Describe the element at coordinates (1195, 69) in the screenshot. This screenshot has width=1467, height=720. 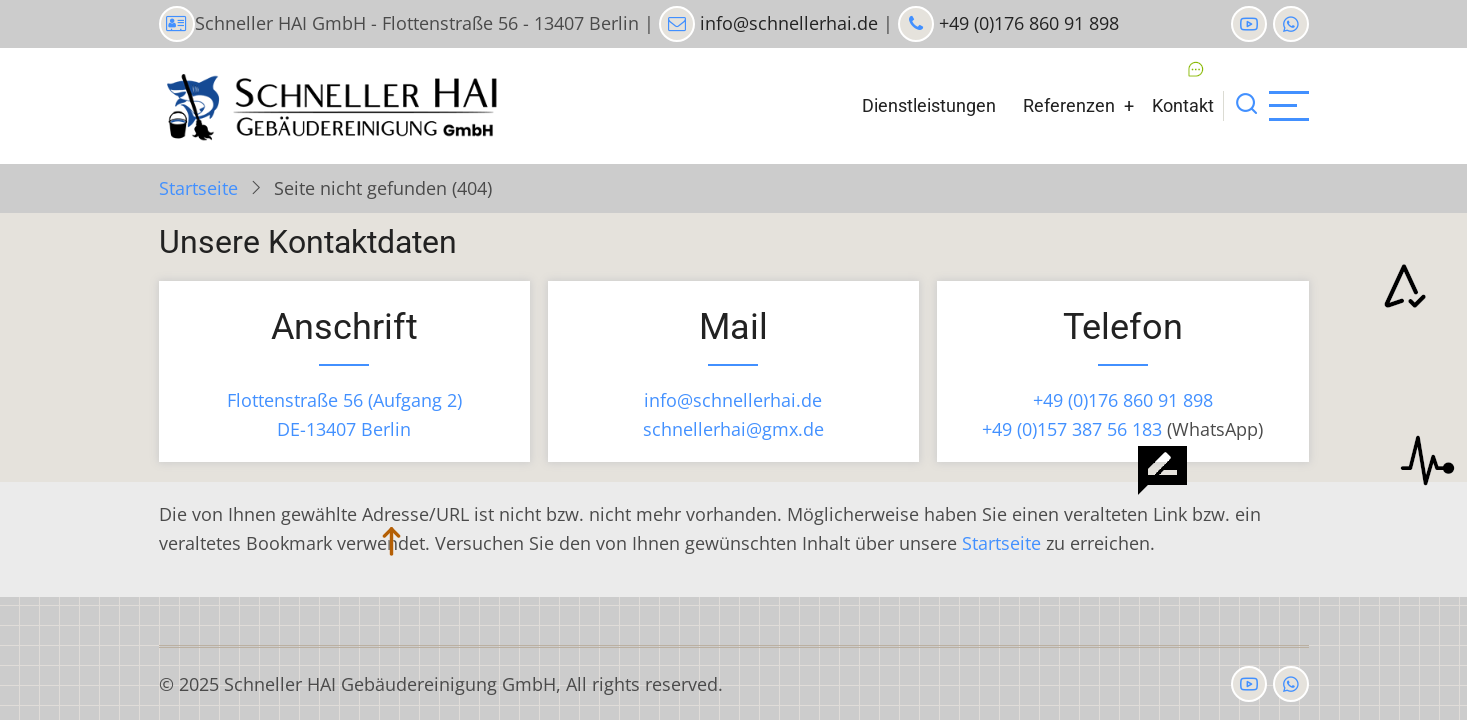
I see `open chat or messaging` at that location.